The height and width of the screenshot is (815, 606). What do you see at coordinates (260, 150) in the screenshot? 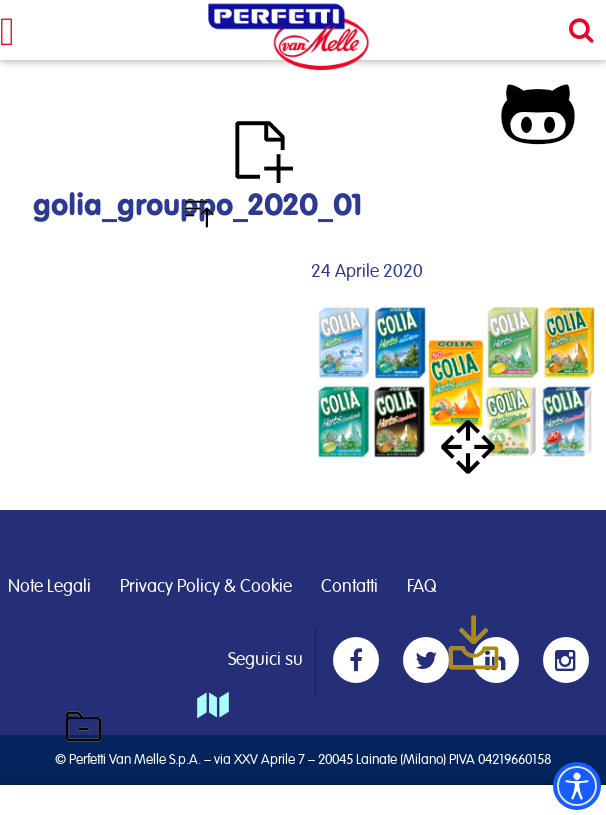
I see `create a new file` at bounding box center [260, 150].